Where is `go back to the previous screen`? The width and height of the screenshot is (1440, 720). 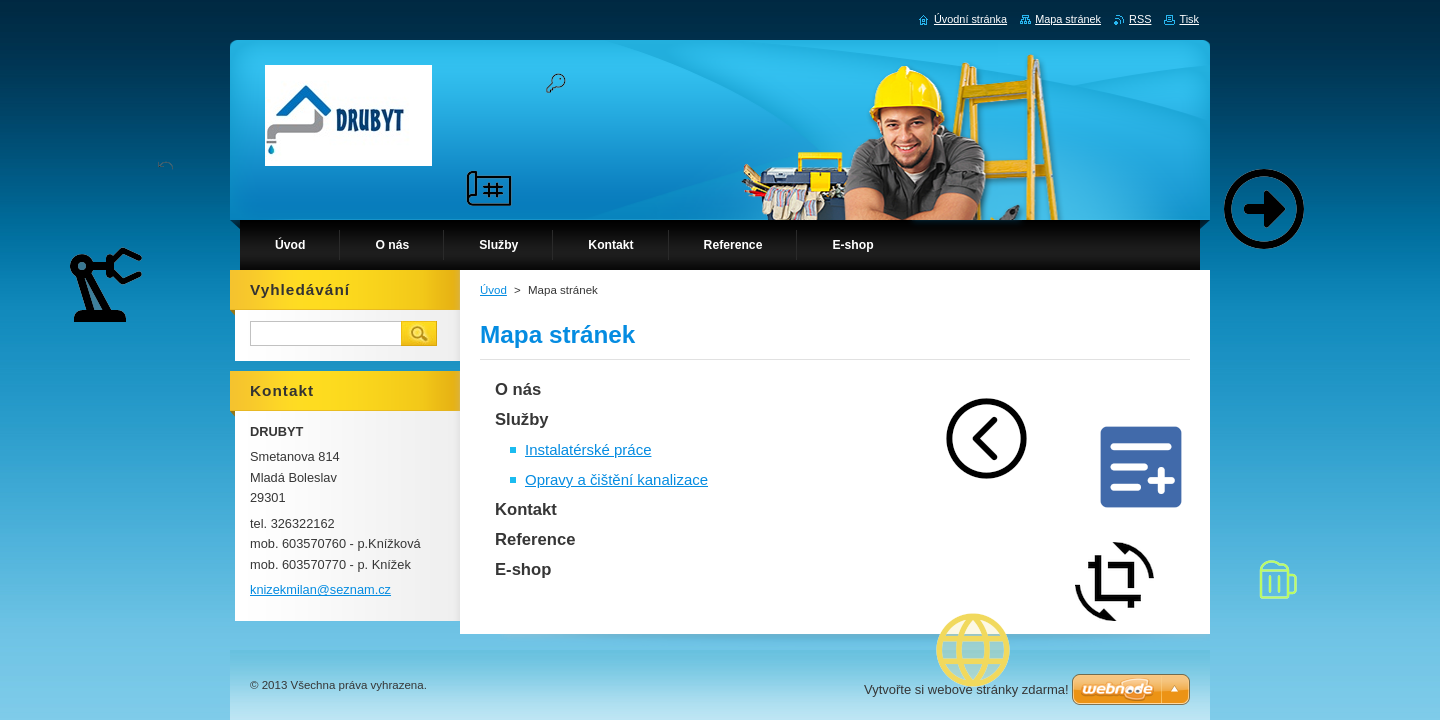
go back to the previous screen is located at coordinates (986, 438).